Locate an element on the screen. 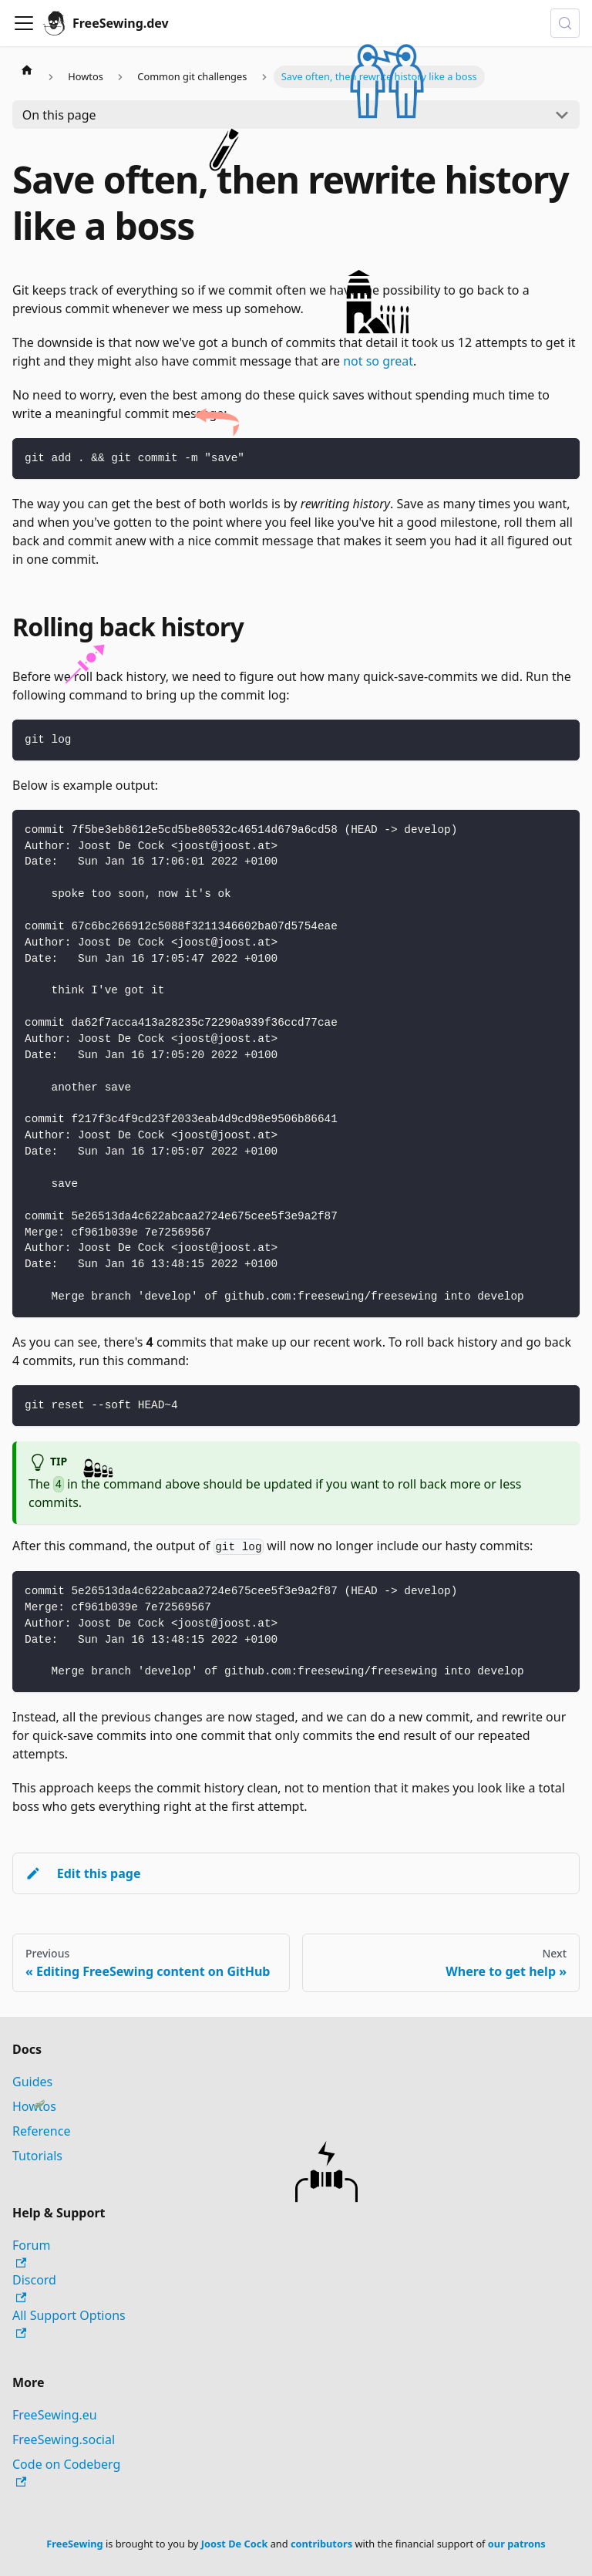 The height and width of the screenshot is (2576, 592). granary or grain storage building in a farming game is located at coordinates (378, 300).